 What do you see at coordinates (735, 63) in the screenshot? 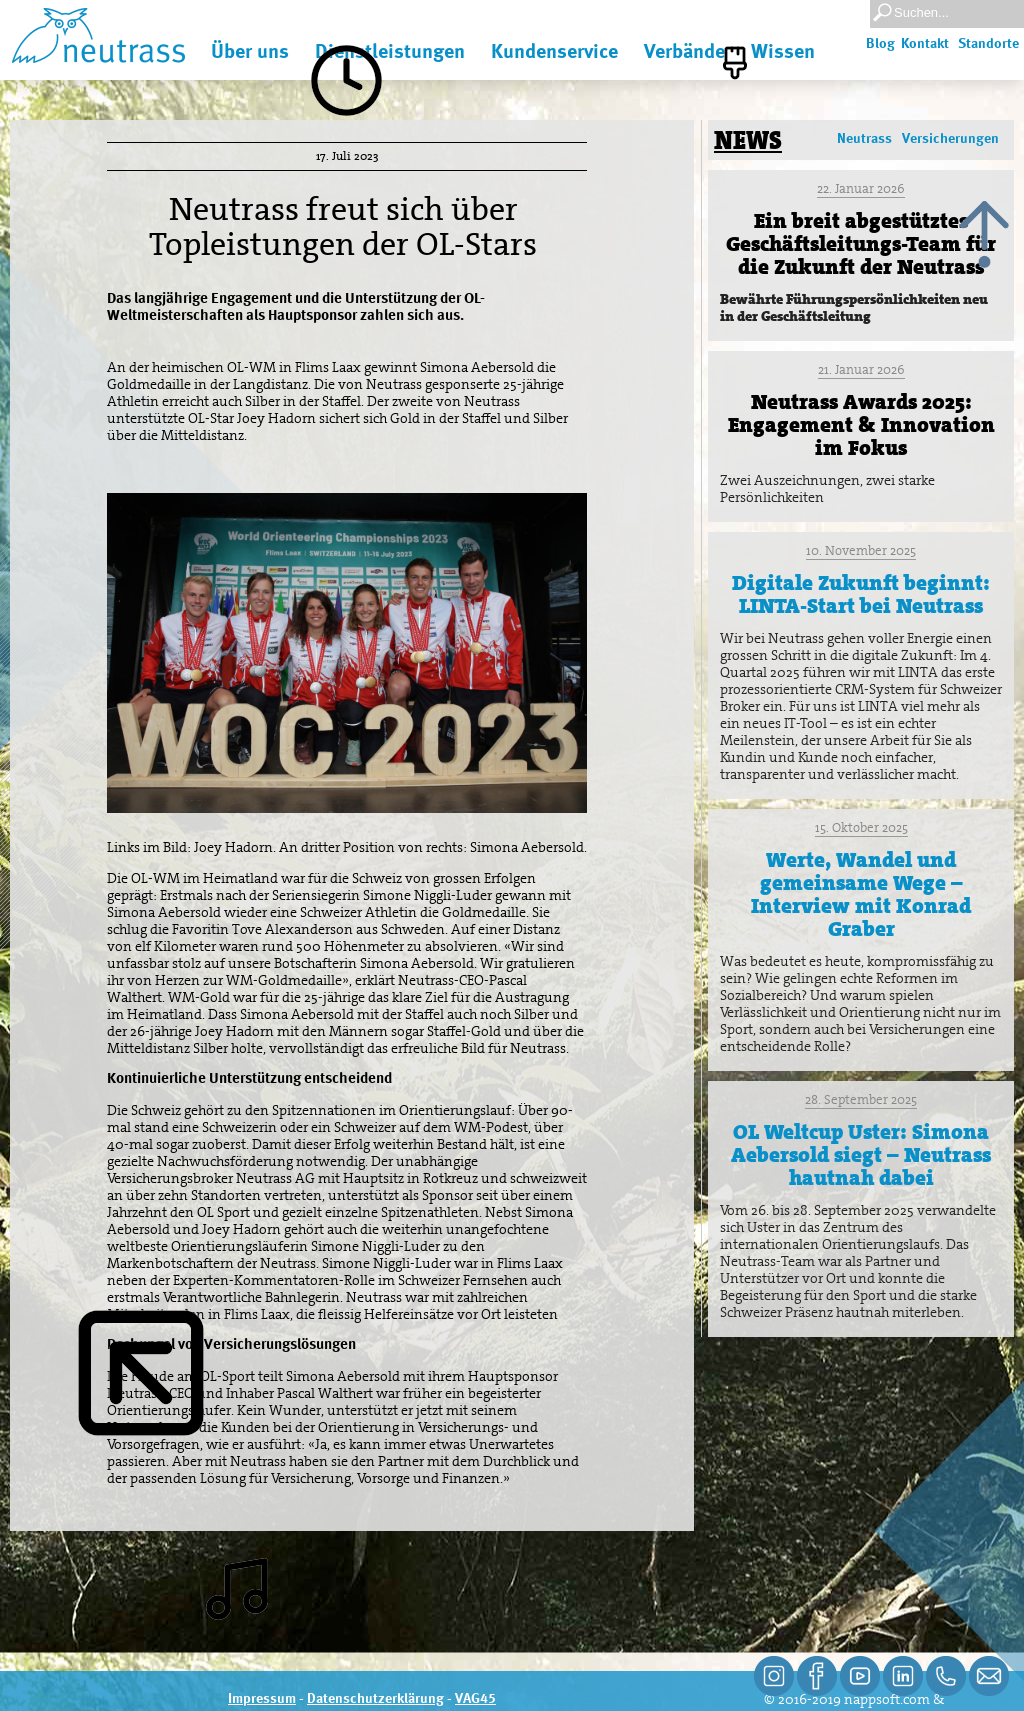
I see `customize appearance or theme settings` at bounding box center [735, 63].